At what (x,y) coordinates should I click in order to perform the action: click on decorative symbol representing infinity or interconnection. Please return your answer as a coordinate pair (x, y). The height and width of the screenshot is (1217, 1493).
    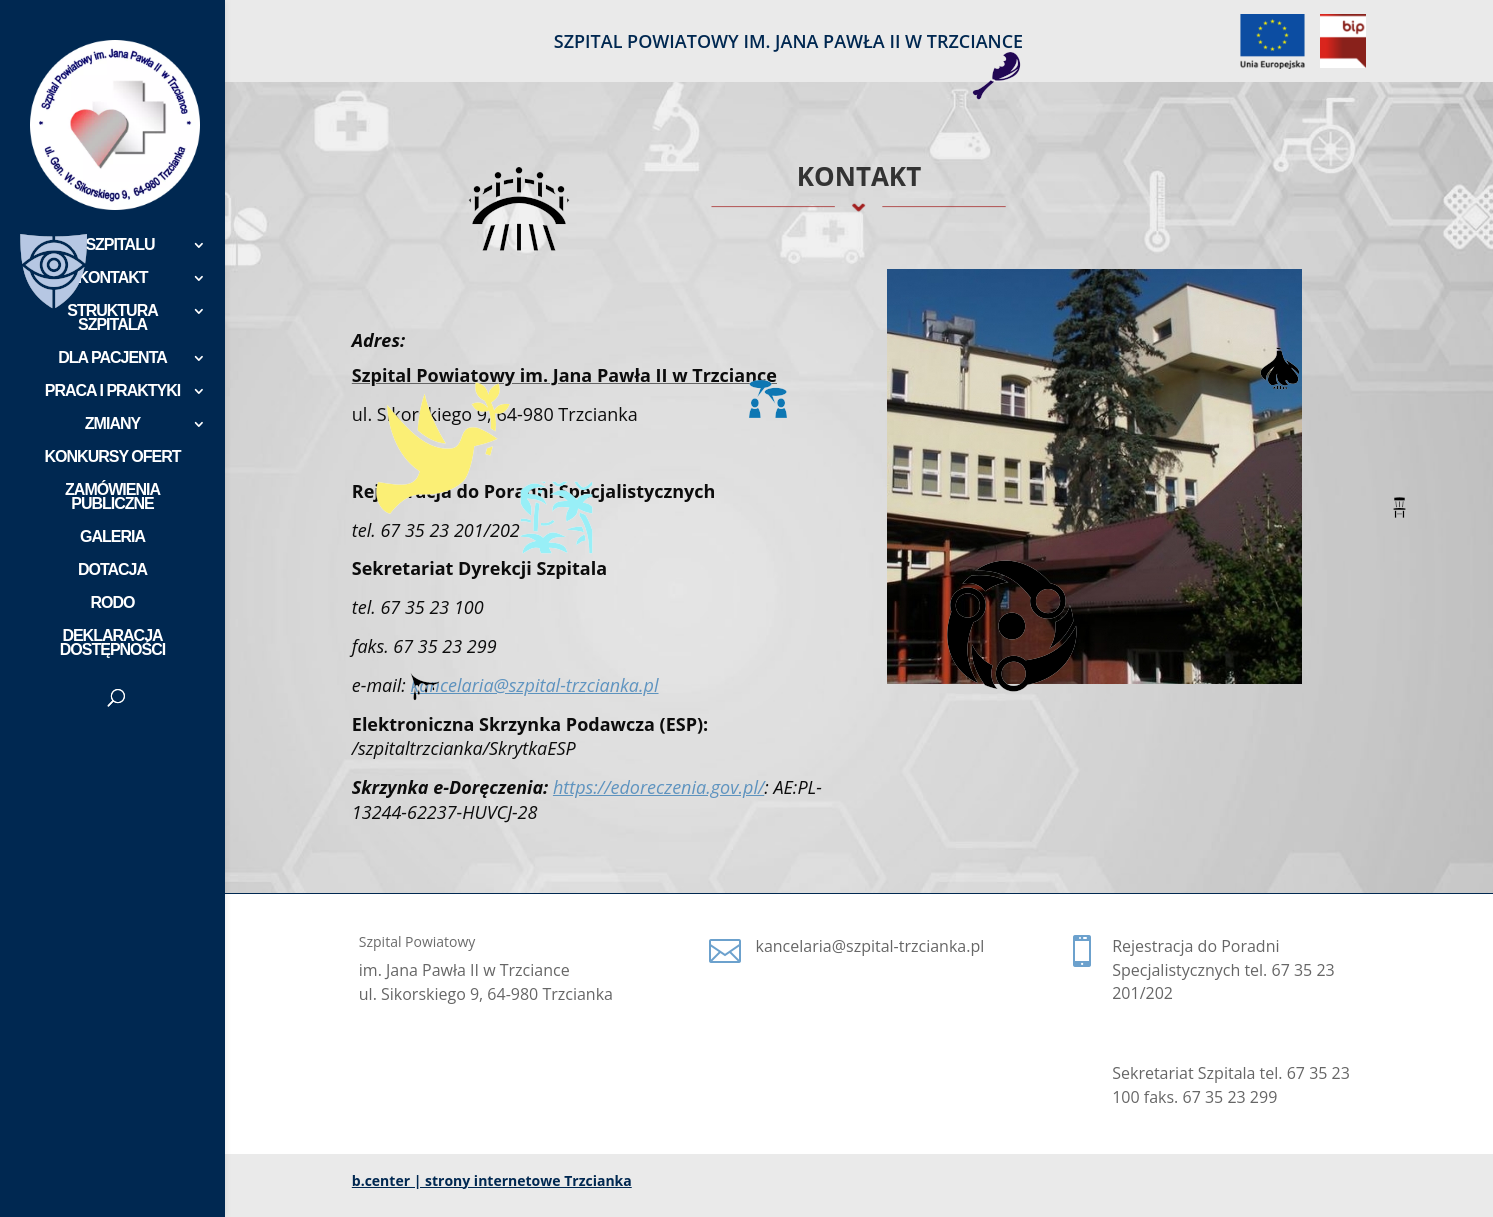
    Looking at the image, I should click on (1011, 626).